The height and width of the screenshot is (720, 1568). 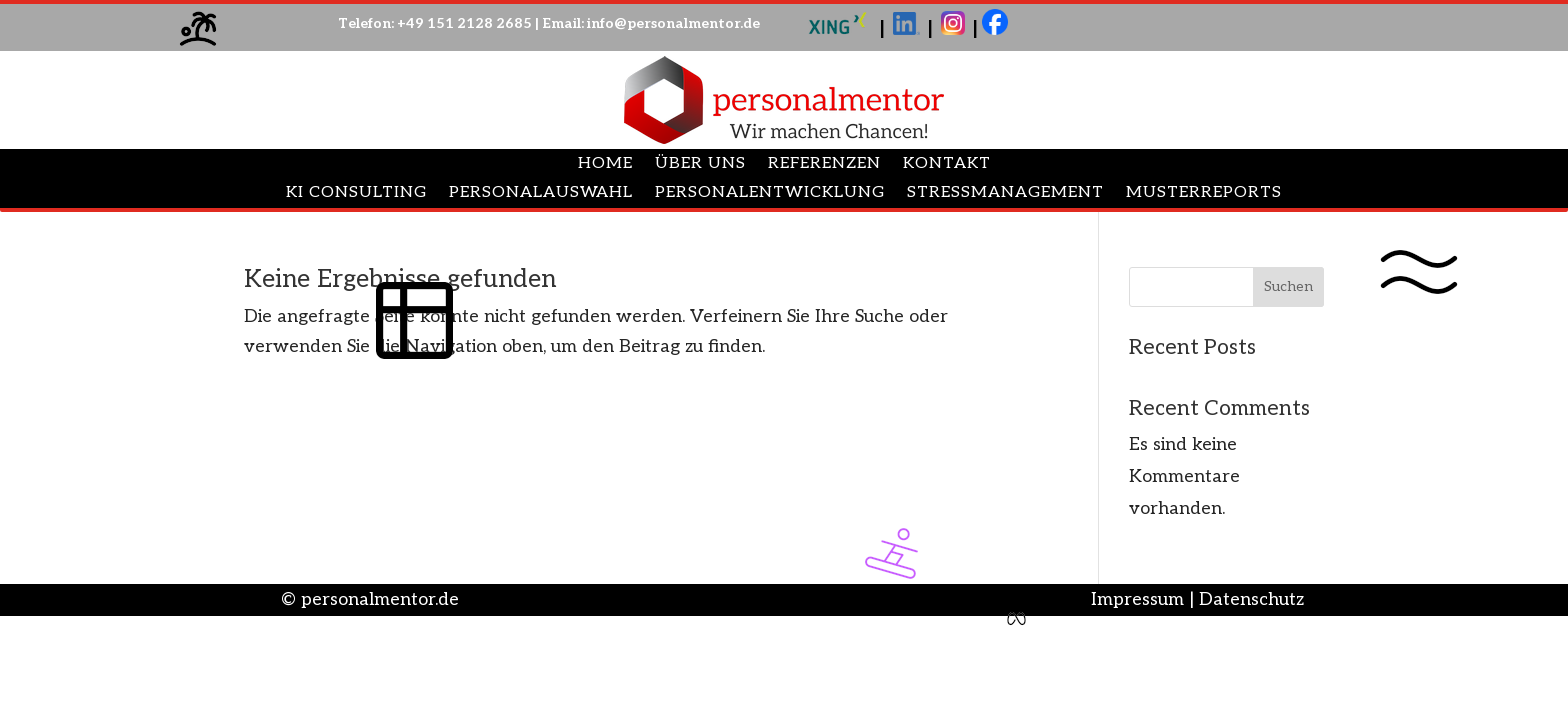 What do you see at coordinates (1016, 618) in the screenshot?
I see `meta company logo` at bounding box center [1016, 618].